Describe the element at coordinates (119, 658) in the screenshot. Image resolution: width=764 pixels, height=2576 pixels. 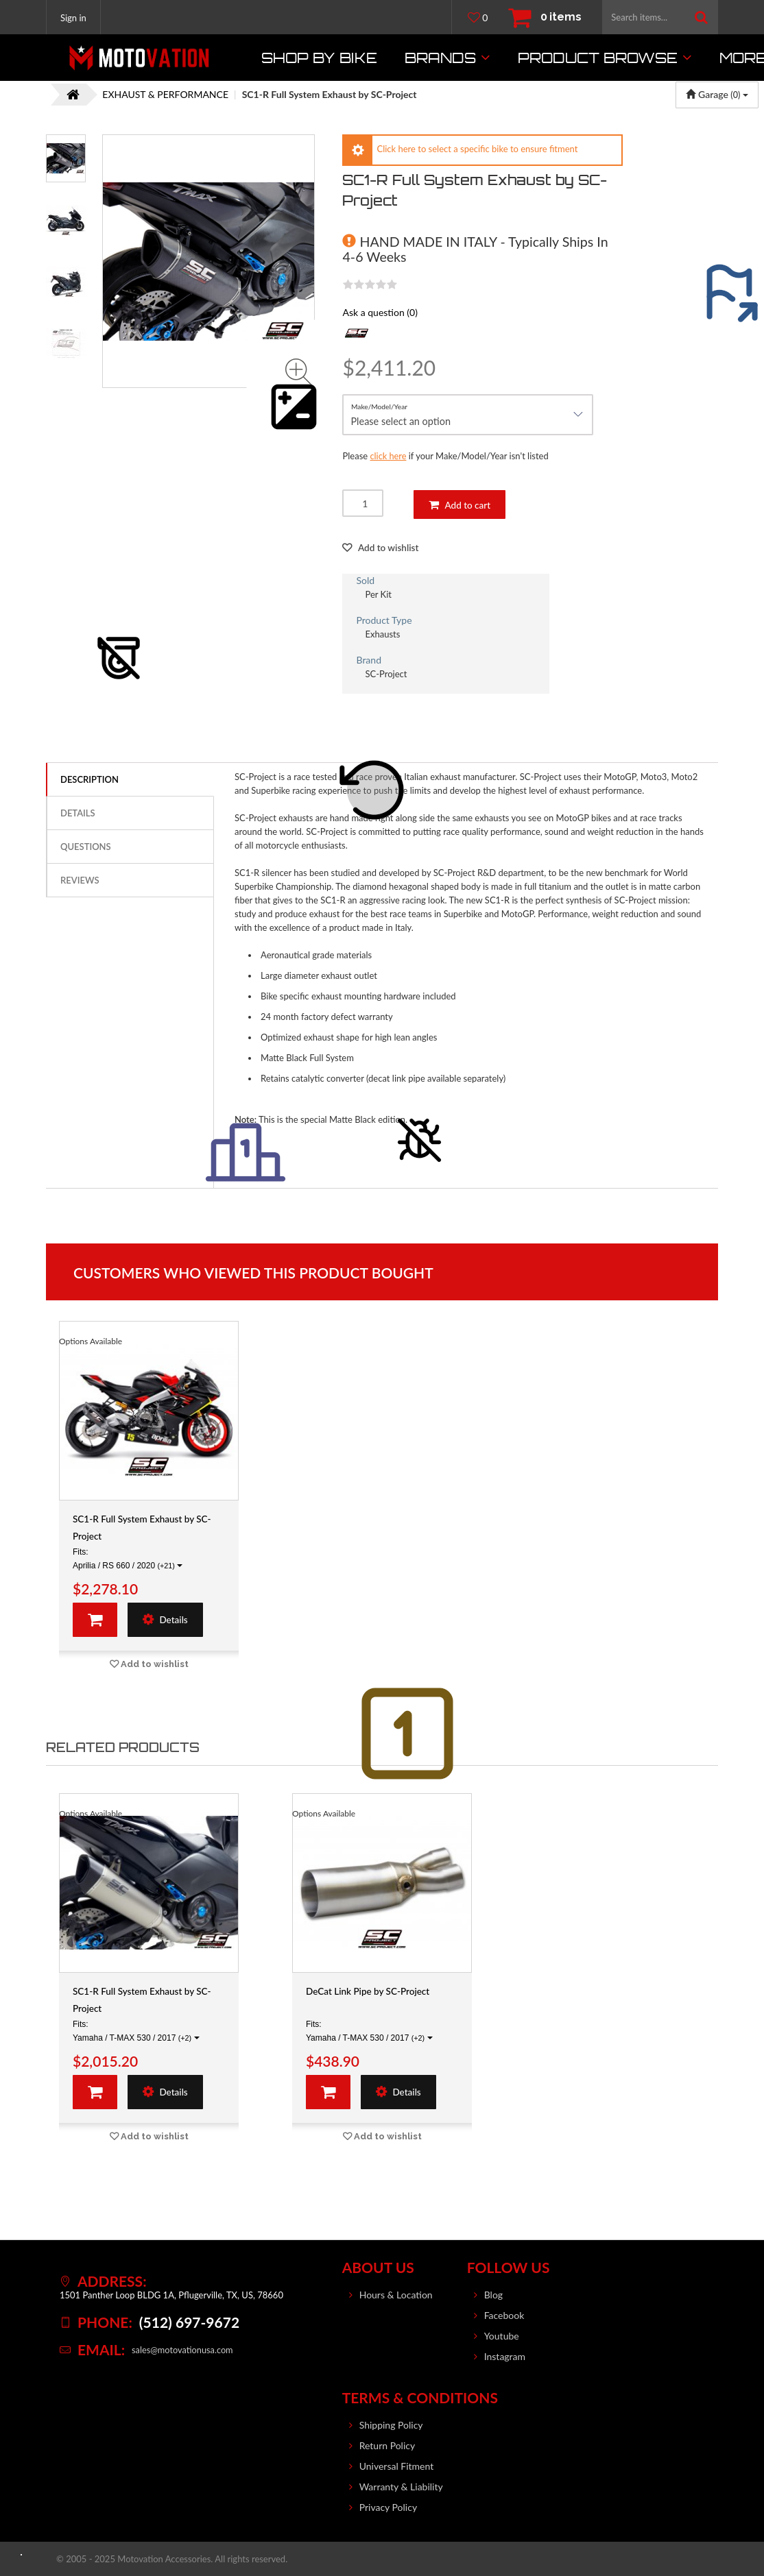
I see `cctv camera is disabled or offline` at that location.